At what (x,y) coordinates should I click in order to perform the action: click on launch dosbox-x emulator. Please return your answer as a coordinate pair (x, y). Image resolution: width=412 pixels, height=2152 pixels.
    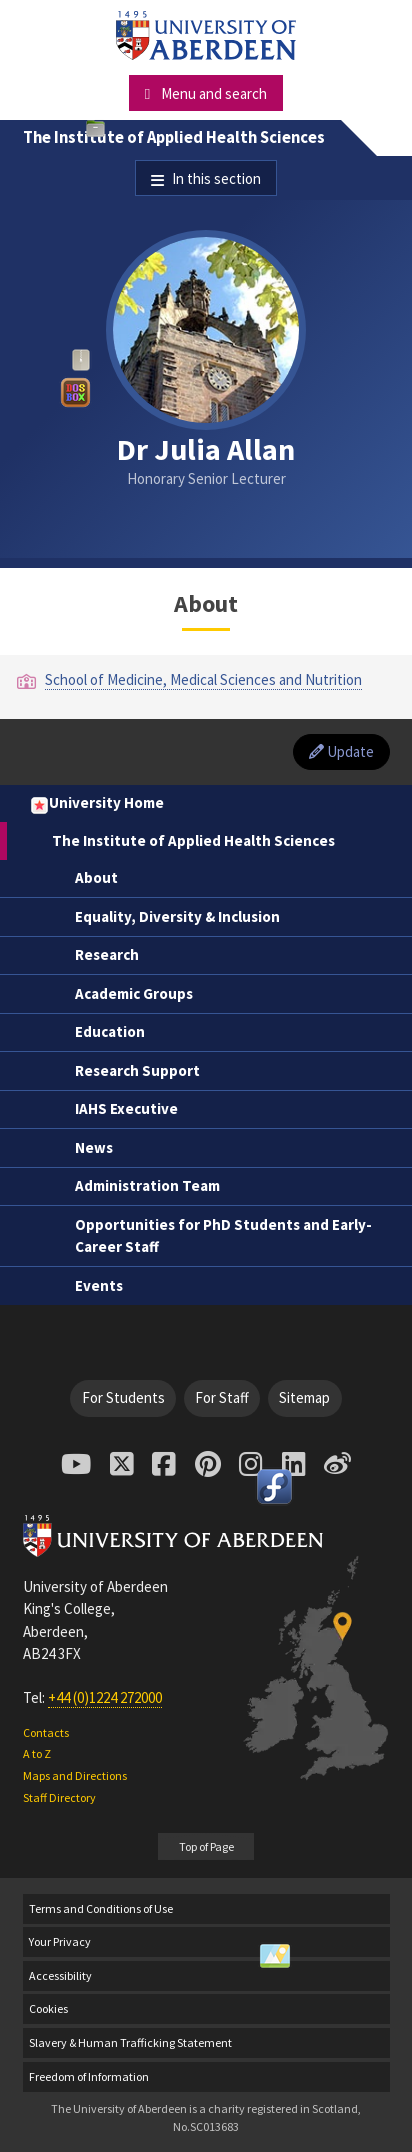
    Looking at the image, I should click on (75, 392).